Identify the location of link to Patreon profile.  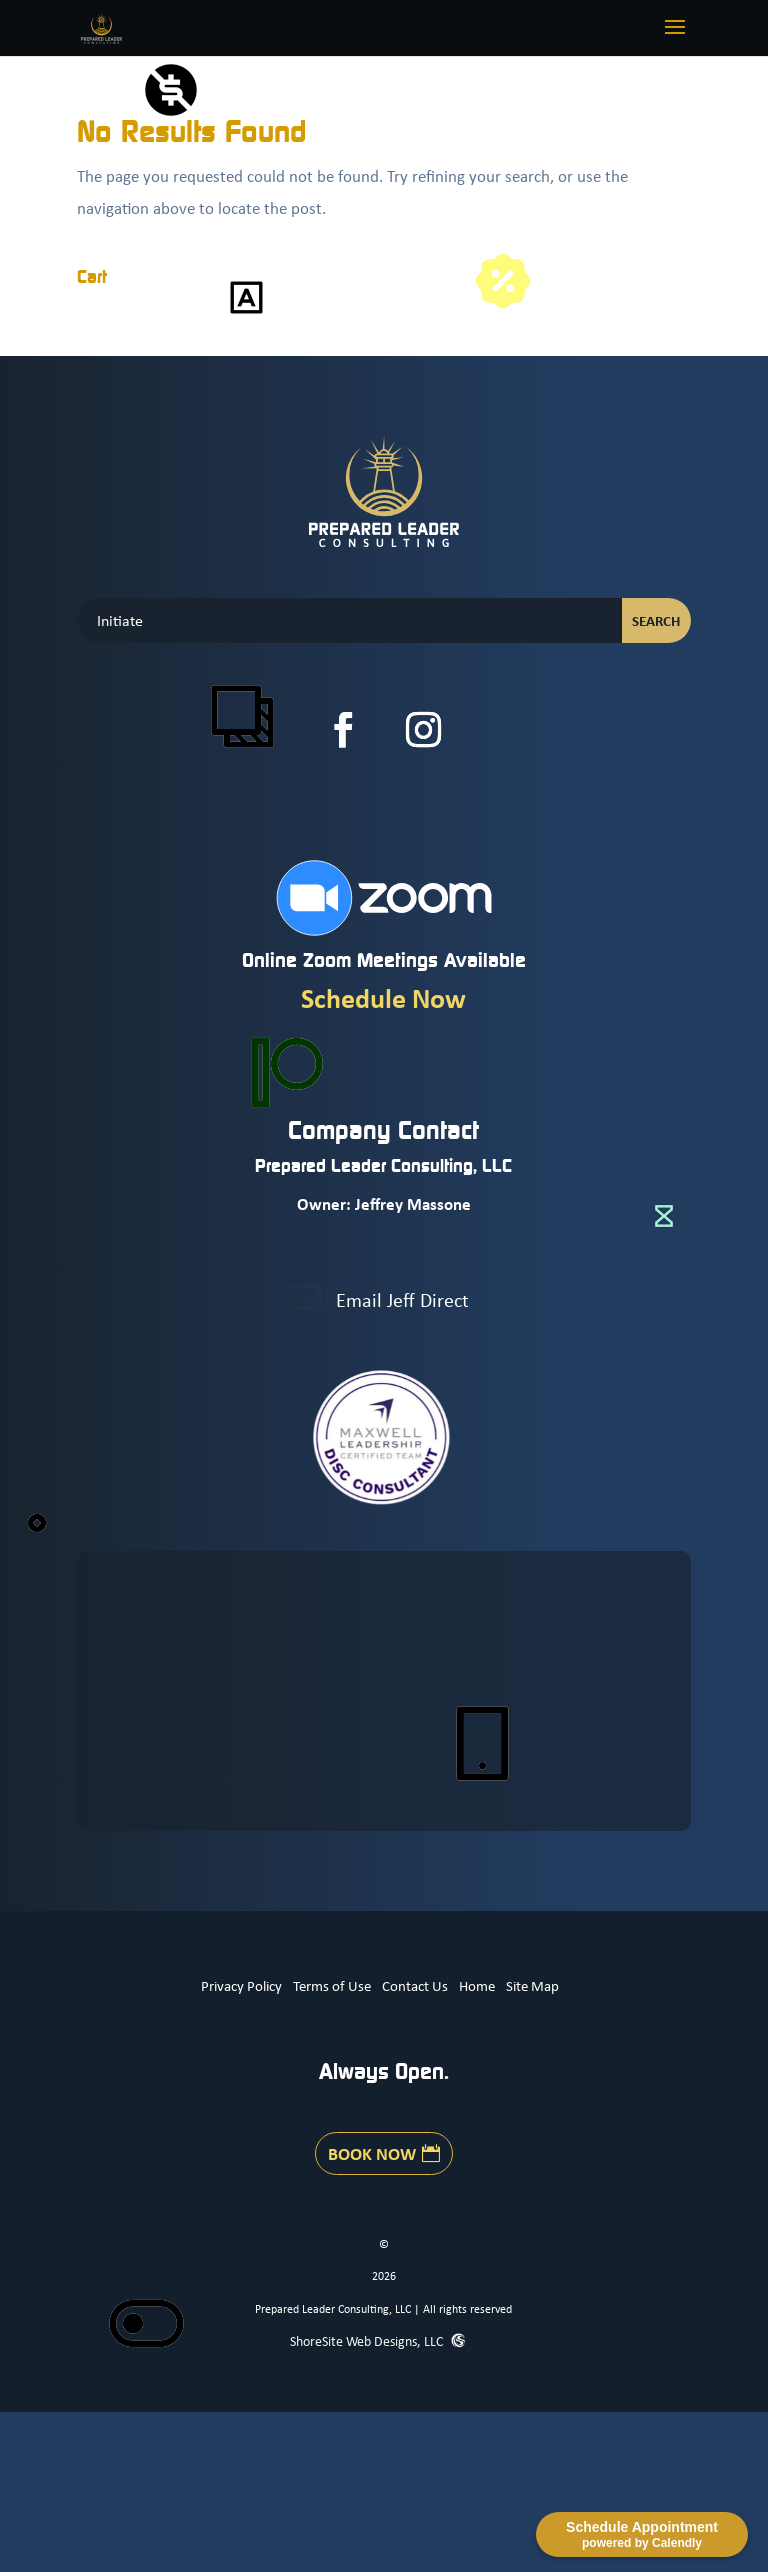
(286, 1072).